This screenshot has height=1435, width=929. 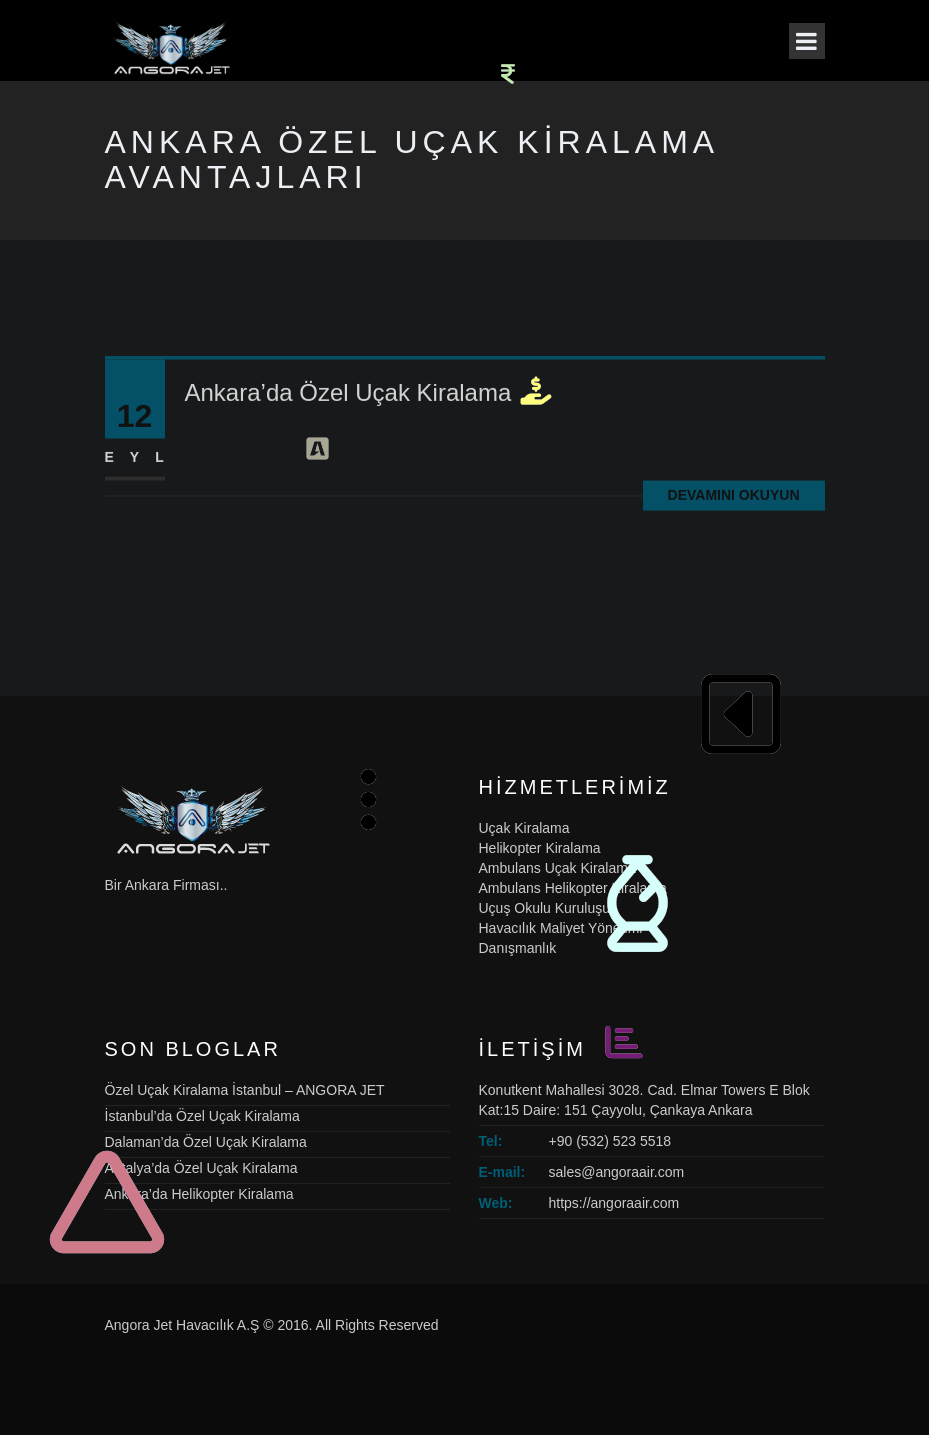 What do you see at coordinates (317, 448) in the screenshot?
I see `buysellads logo` at bounding box center [317, 448].